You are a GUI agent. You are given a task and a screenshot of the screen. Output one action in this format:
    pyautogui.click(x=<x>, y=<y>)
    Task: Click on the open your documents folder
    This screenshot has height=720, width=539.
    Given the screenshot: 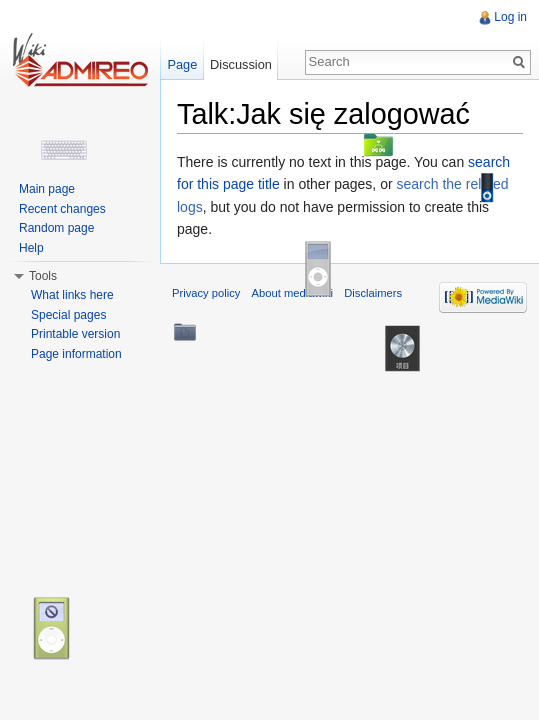 What is the action you would take?
    pyautogui.click(x=185, y=332)
    